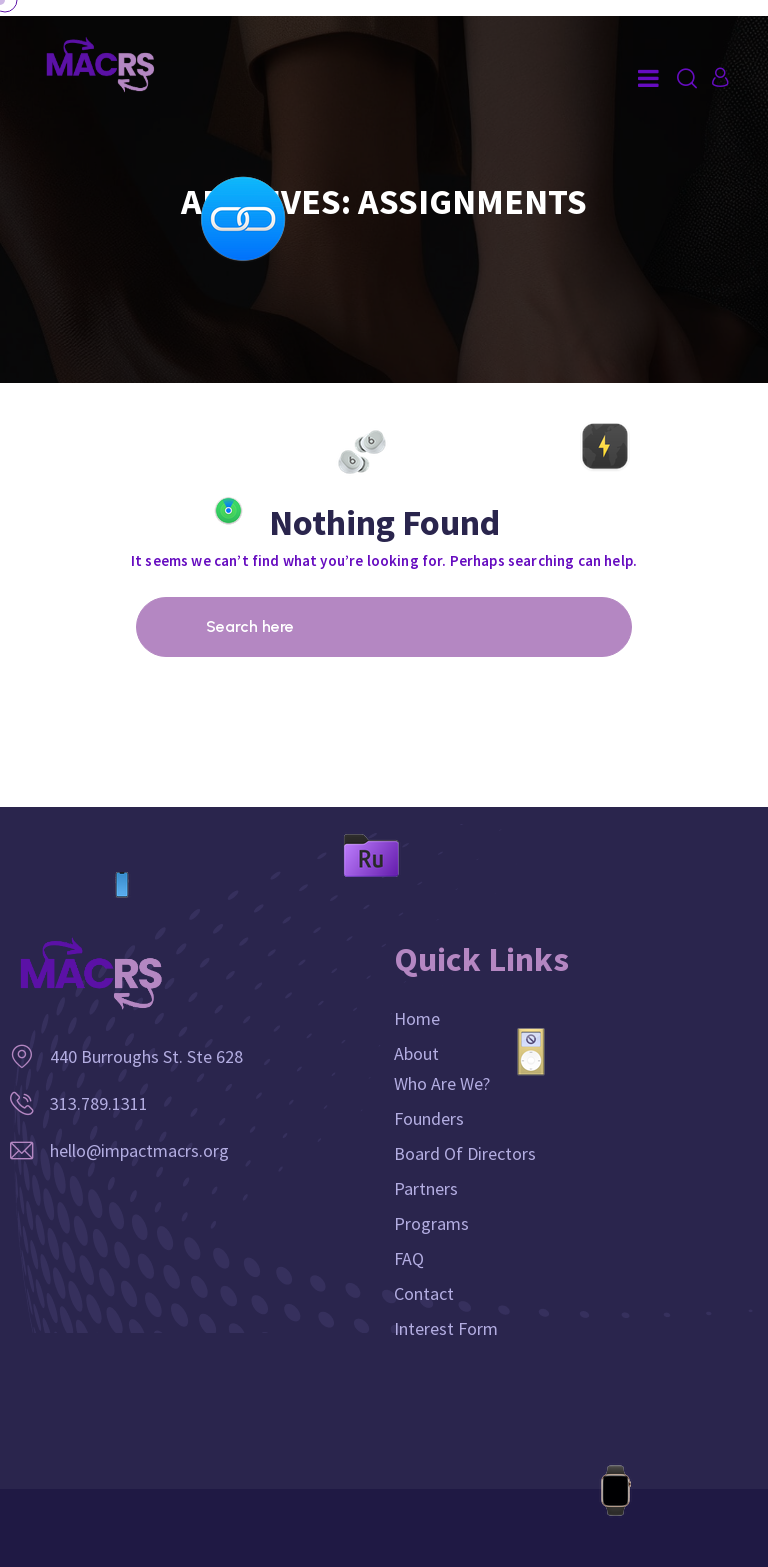  Describe the element at coordinates (615, 1490) in the screenshot. I see `manage your paired Apple Watch` at that location.